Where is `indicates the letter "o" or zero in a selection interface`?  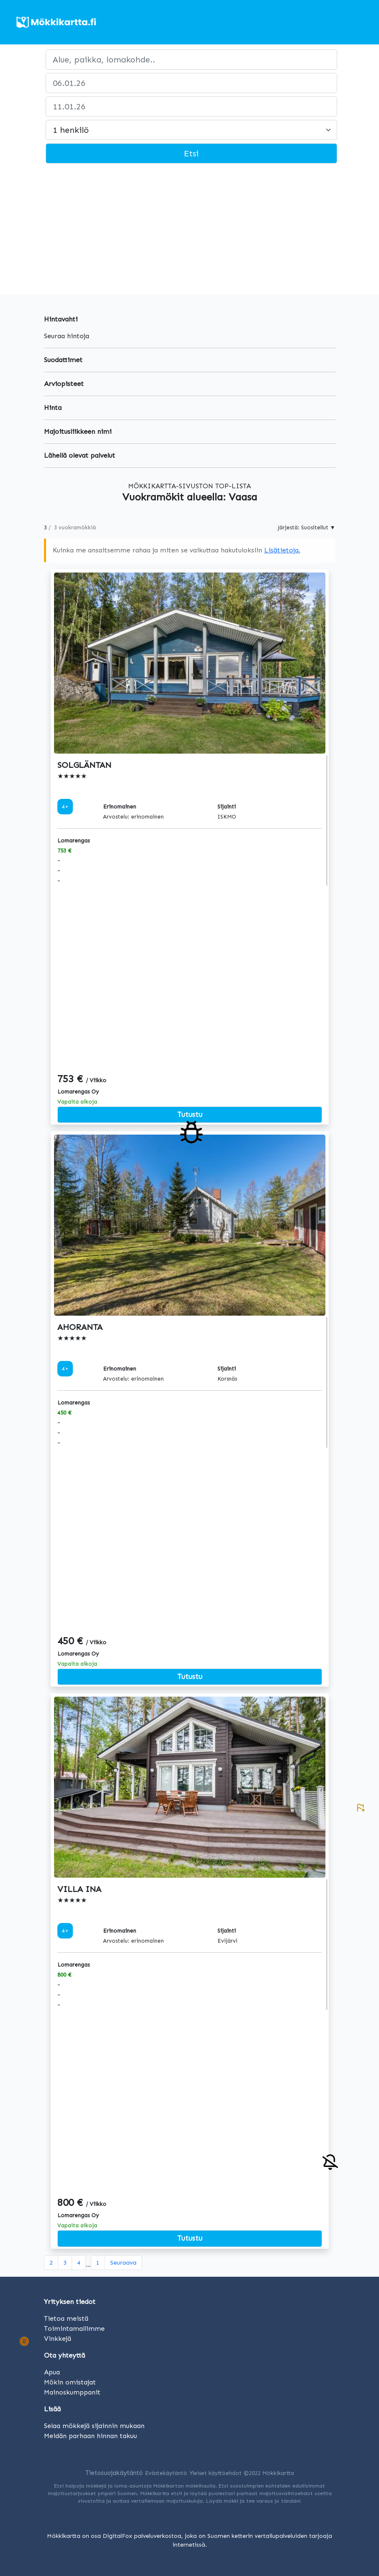
indicates the letter "o" or zero in a selection interface is located at coordinates (24, 2341).